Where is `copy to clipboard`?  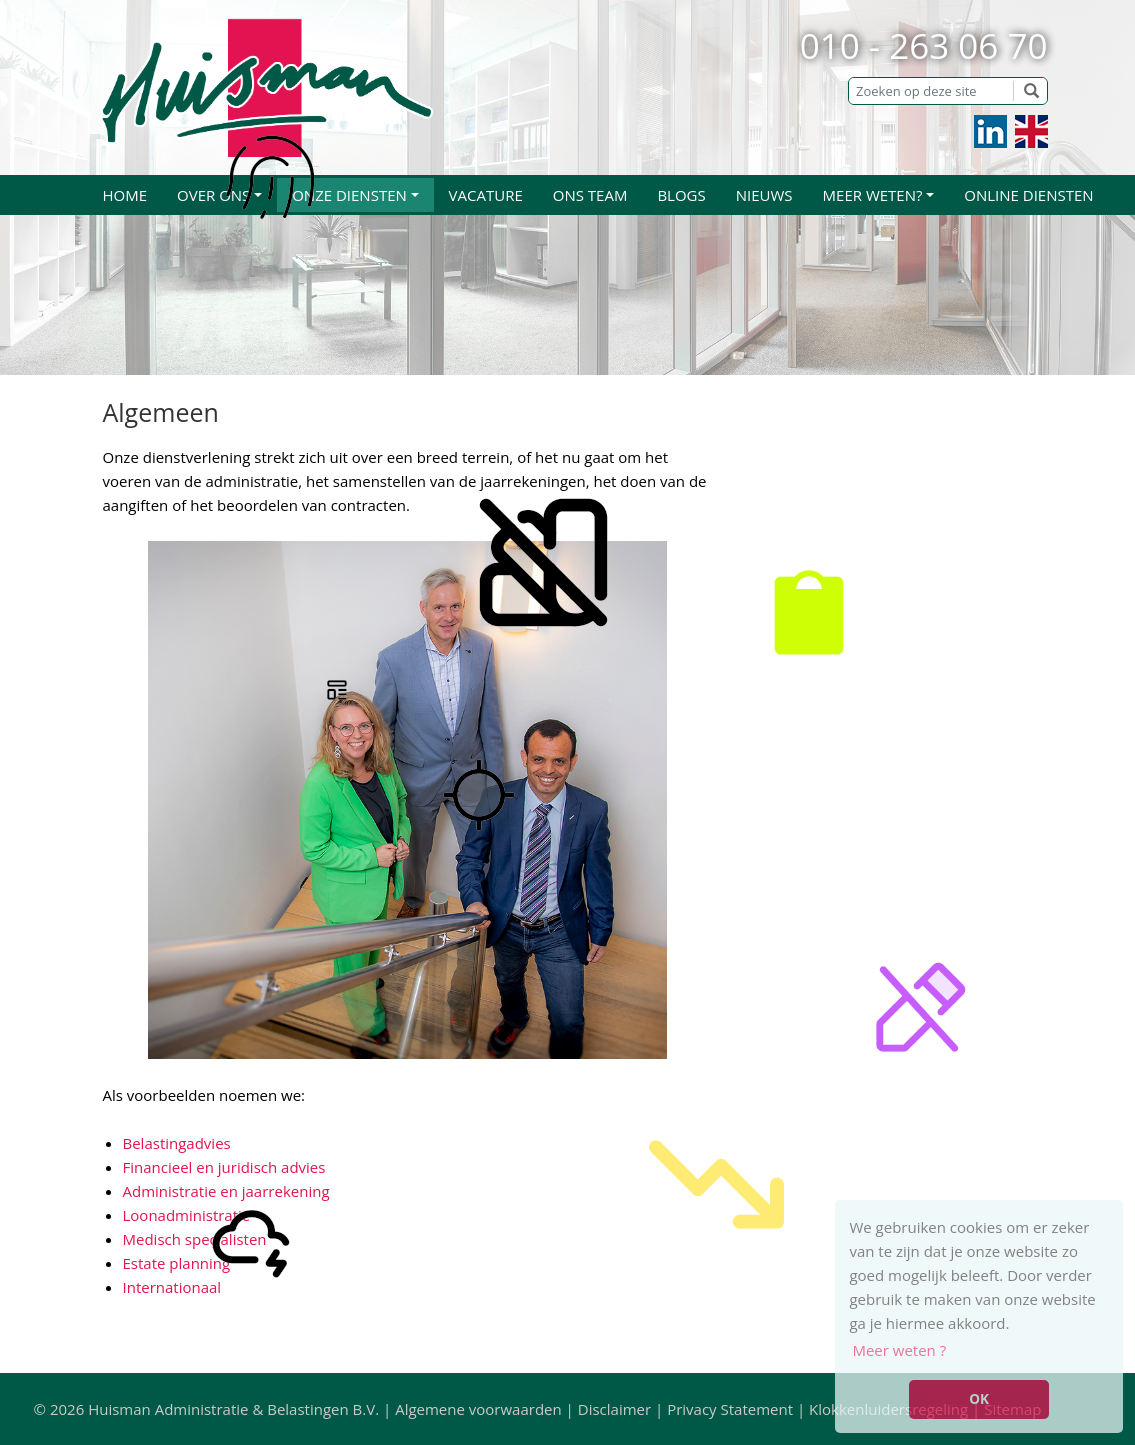 copy to clipboard is located at coordinates (809, 614).